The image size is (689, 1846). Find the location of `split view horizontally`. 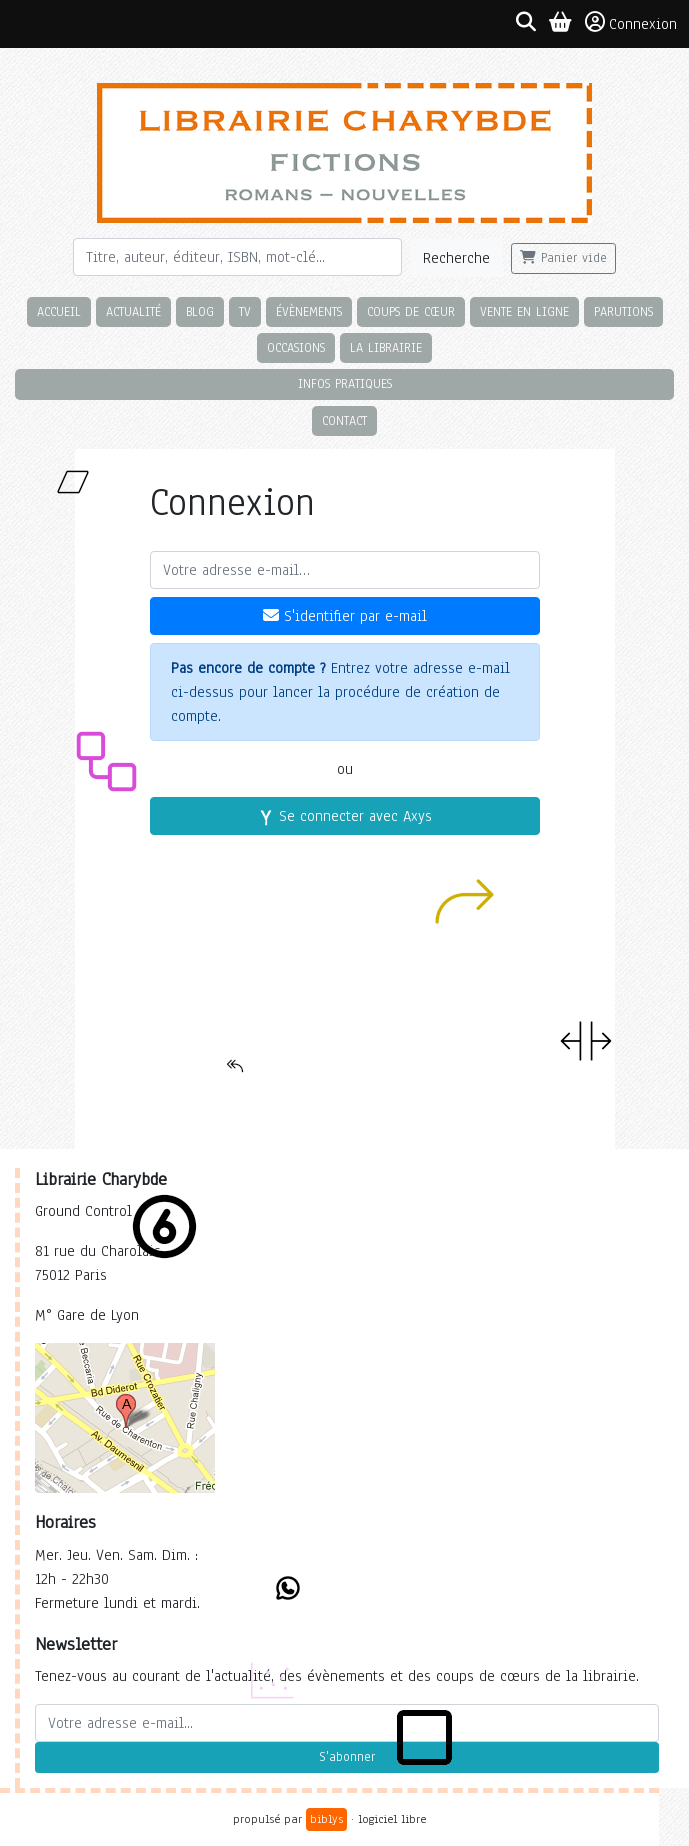

split view horizontally is located at coordinates (586, 1041).